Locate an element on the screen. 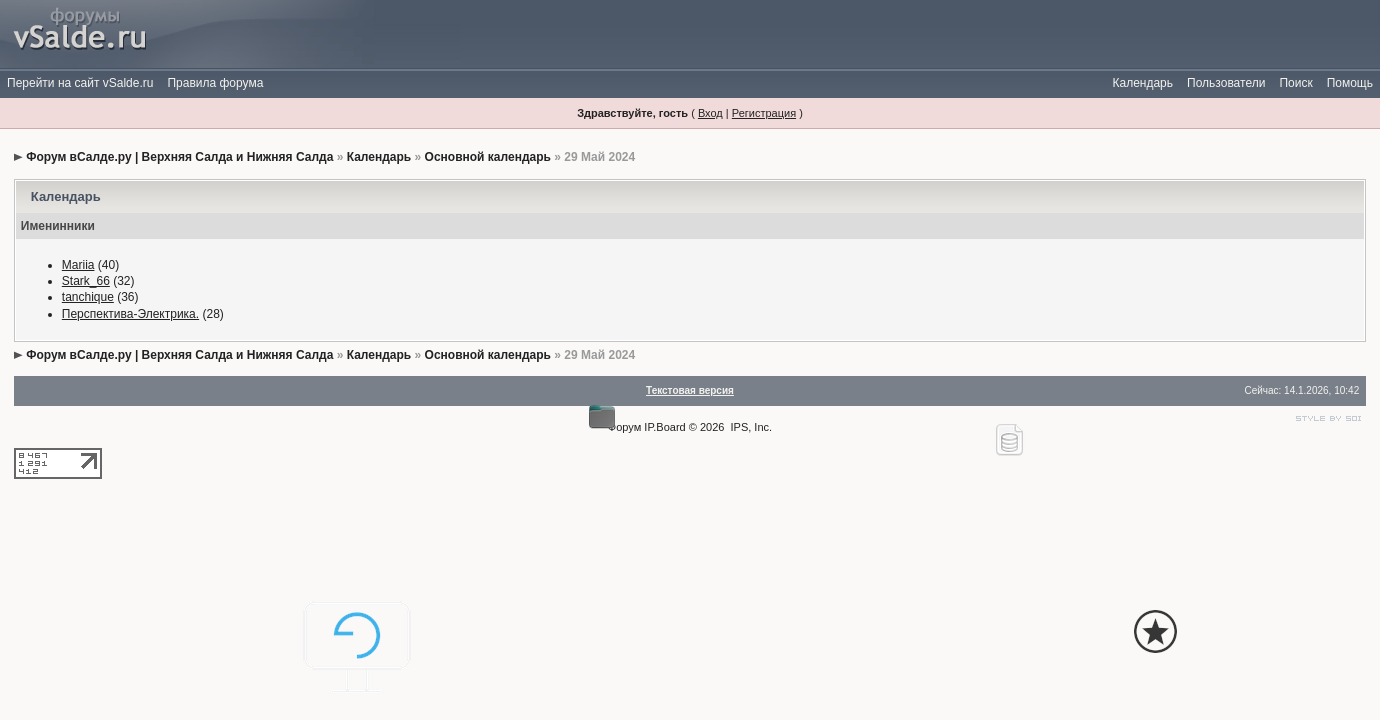  set default applications for file types is located at coordinates (1155, 631).